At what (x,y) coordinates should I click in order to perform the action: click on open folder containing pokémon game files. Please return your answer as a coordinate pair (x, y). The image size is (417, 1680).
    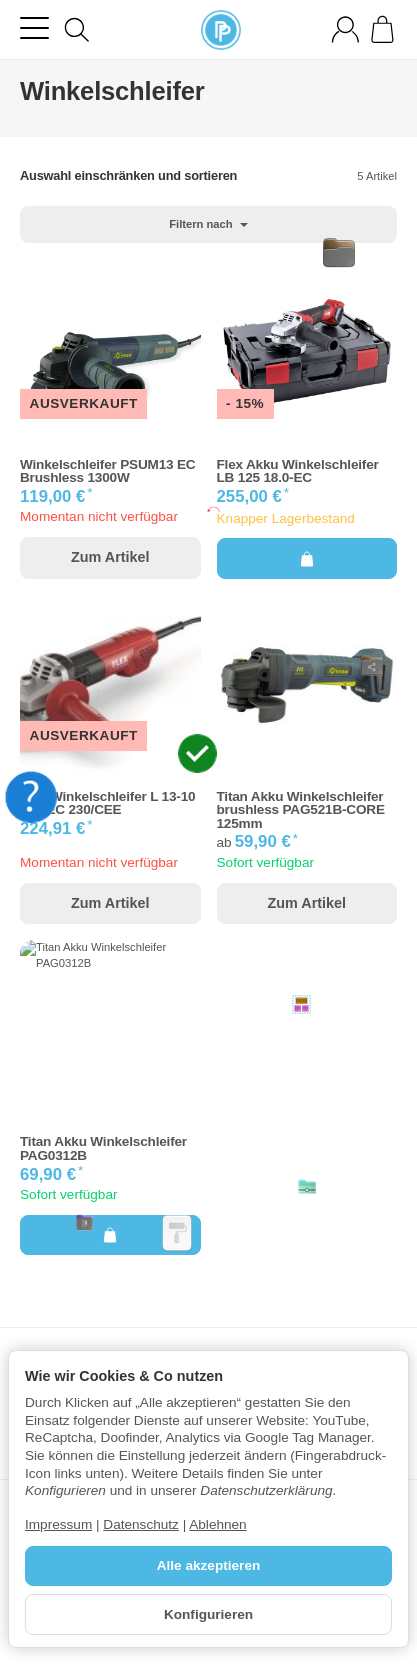
    Looking at the image, I should click on (307, 1187).